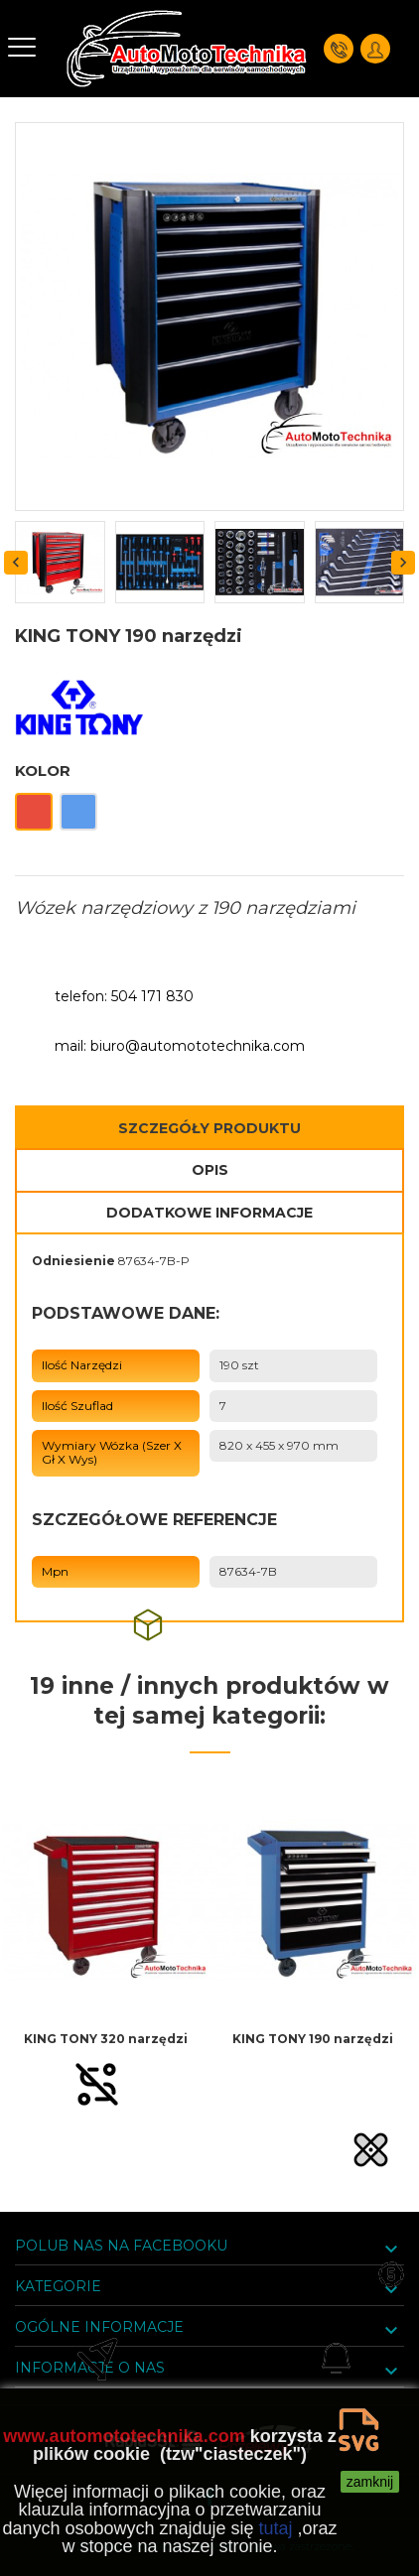 Image resolution: width=419 pixels, height=2576 pixels. Describe the element at coordinates (370, 2149) in the screenshot. I see `access health or first aid resources` at that location.